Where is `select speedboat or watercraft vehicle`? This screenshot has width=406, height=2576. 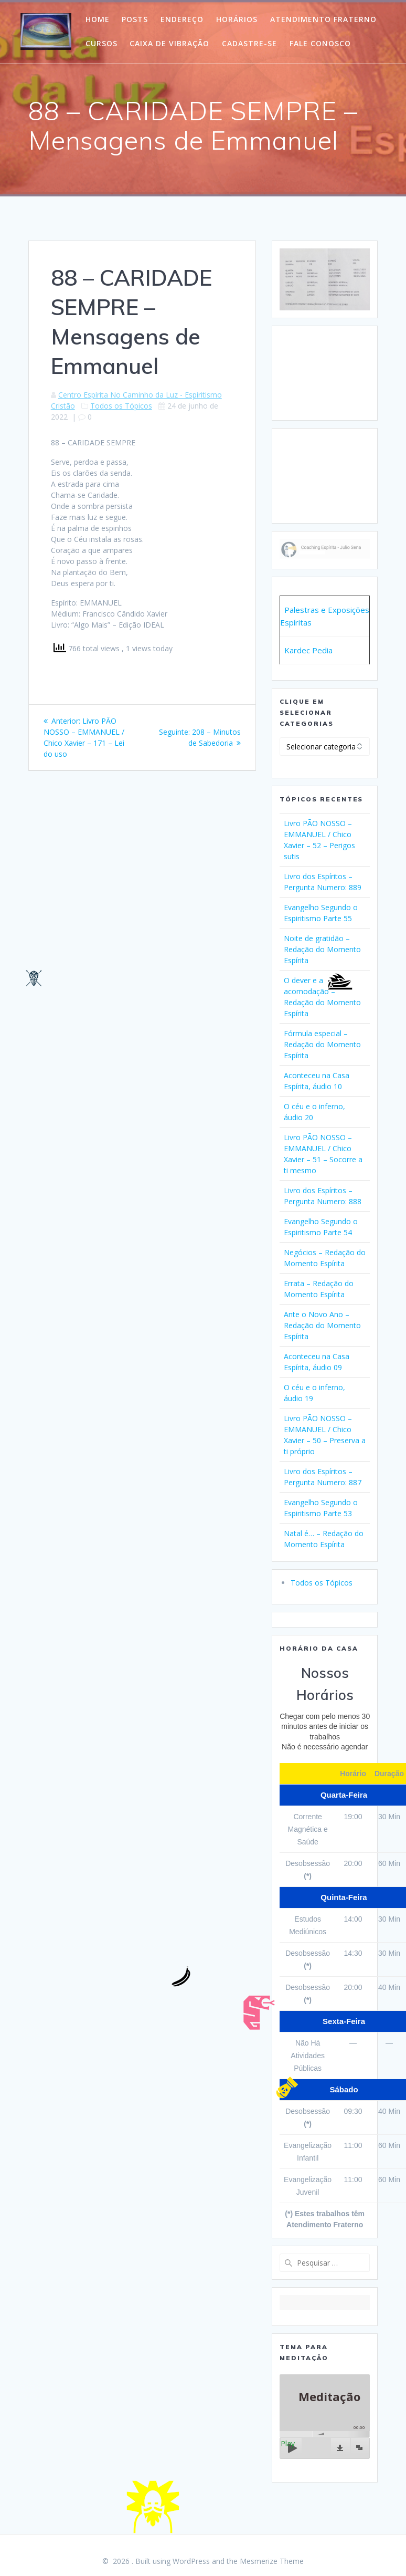
select speedboat or watercraft vehicle is located at coordinates (340, 977).